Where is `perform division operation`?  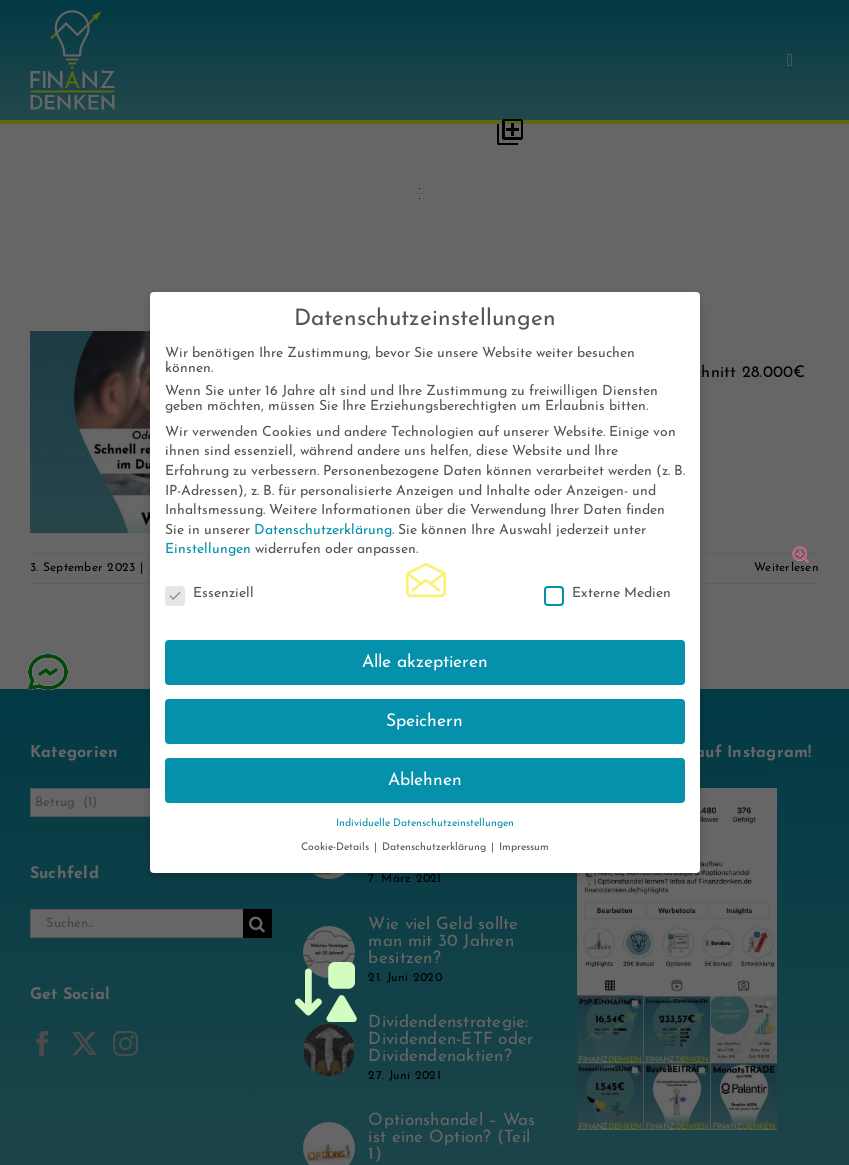 perform division operation is located at coordinates (419, 193).